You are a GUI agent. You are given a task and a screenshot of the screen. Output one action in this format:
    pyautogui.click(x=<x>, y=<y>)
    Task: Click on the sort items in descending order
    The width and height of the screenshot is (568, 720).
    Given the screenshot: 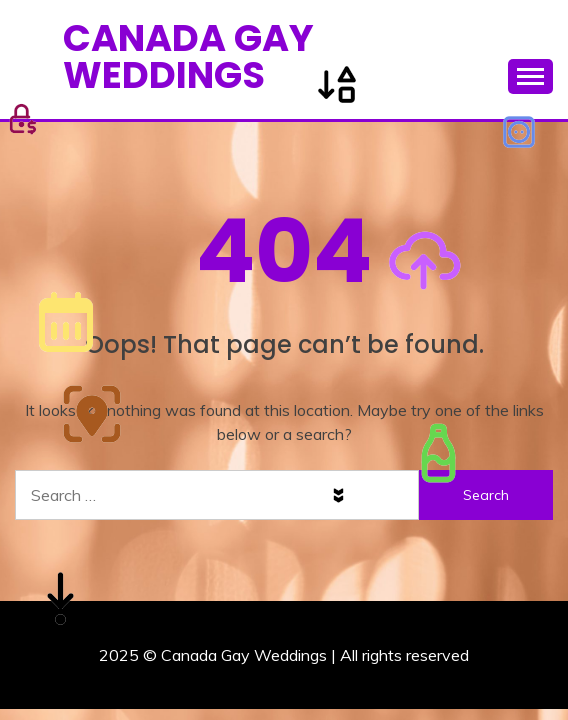 What is the action you would take?
    pyautogui.click(x=336, y=84)
    